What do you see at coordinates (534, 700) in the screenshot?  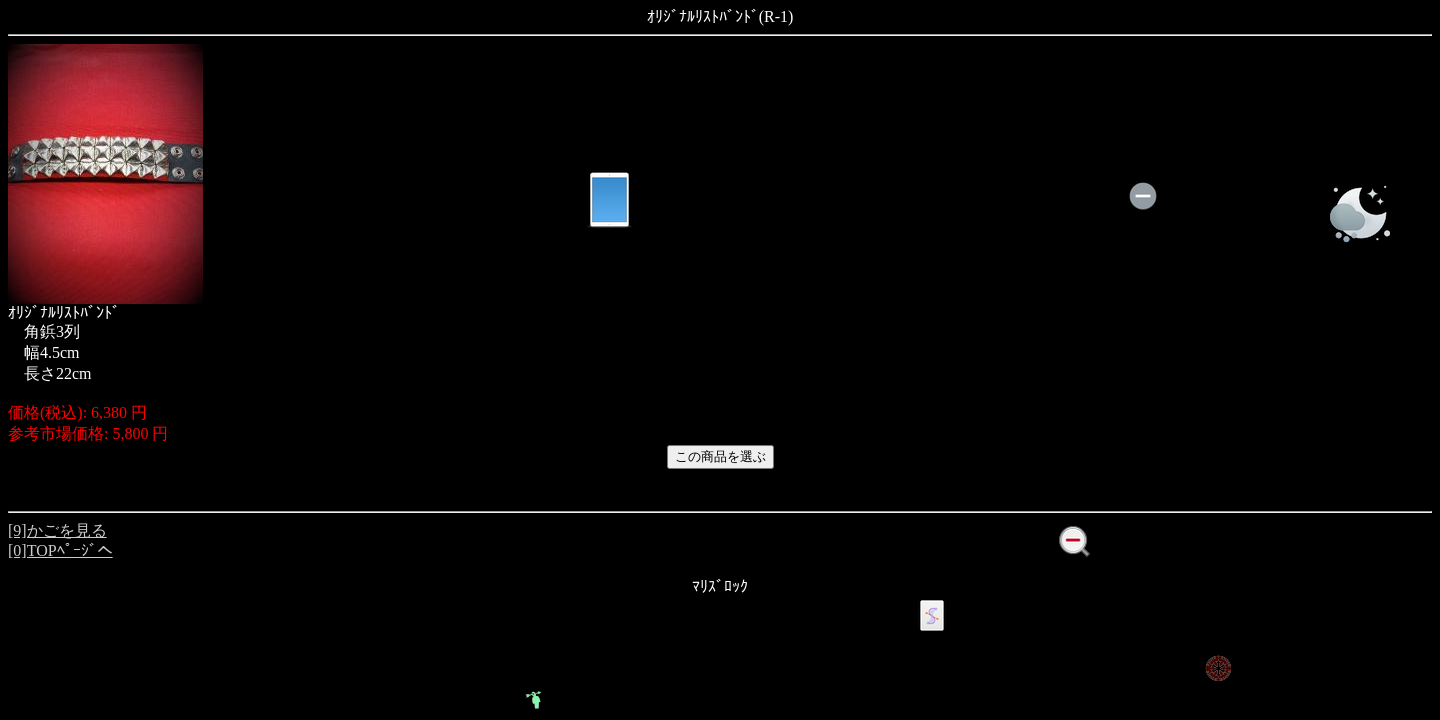 I see `indicates a critical hit or headshot in gameplay` at bounding box center [534, 700].